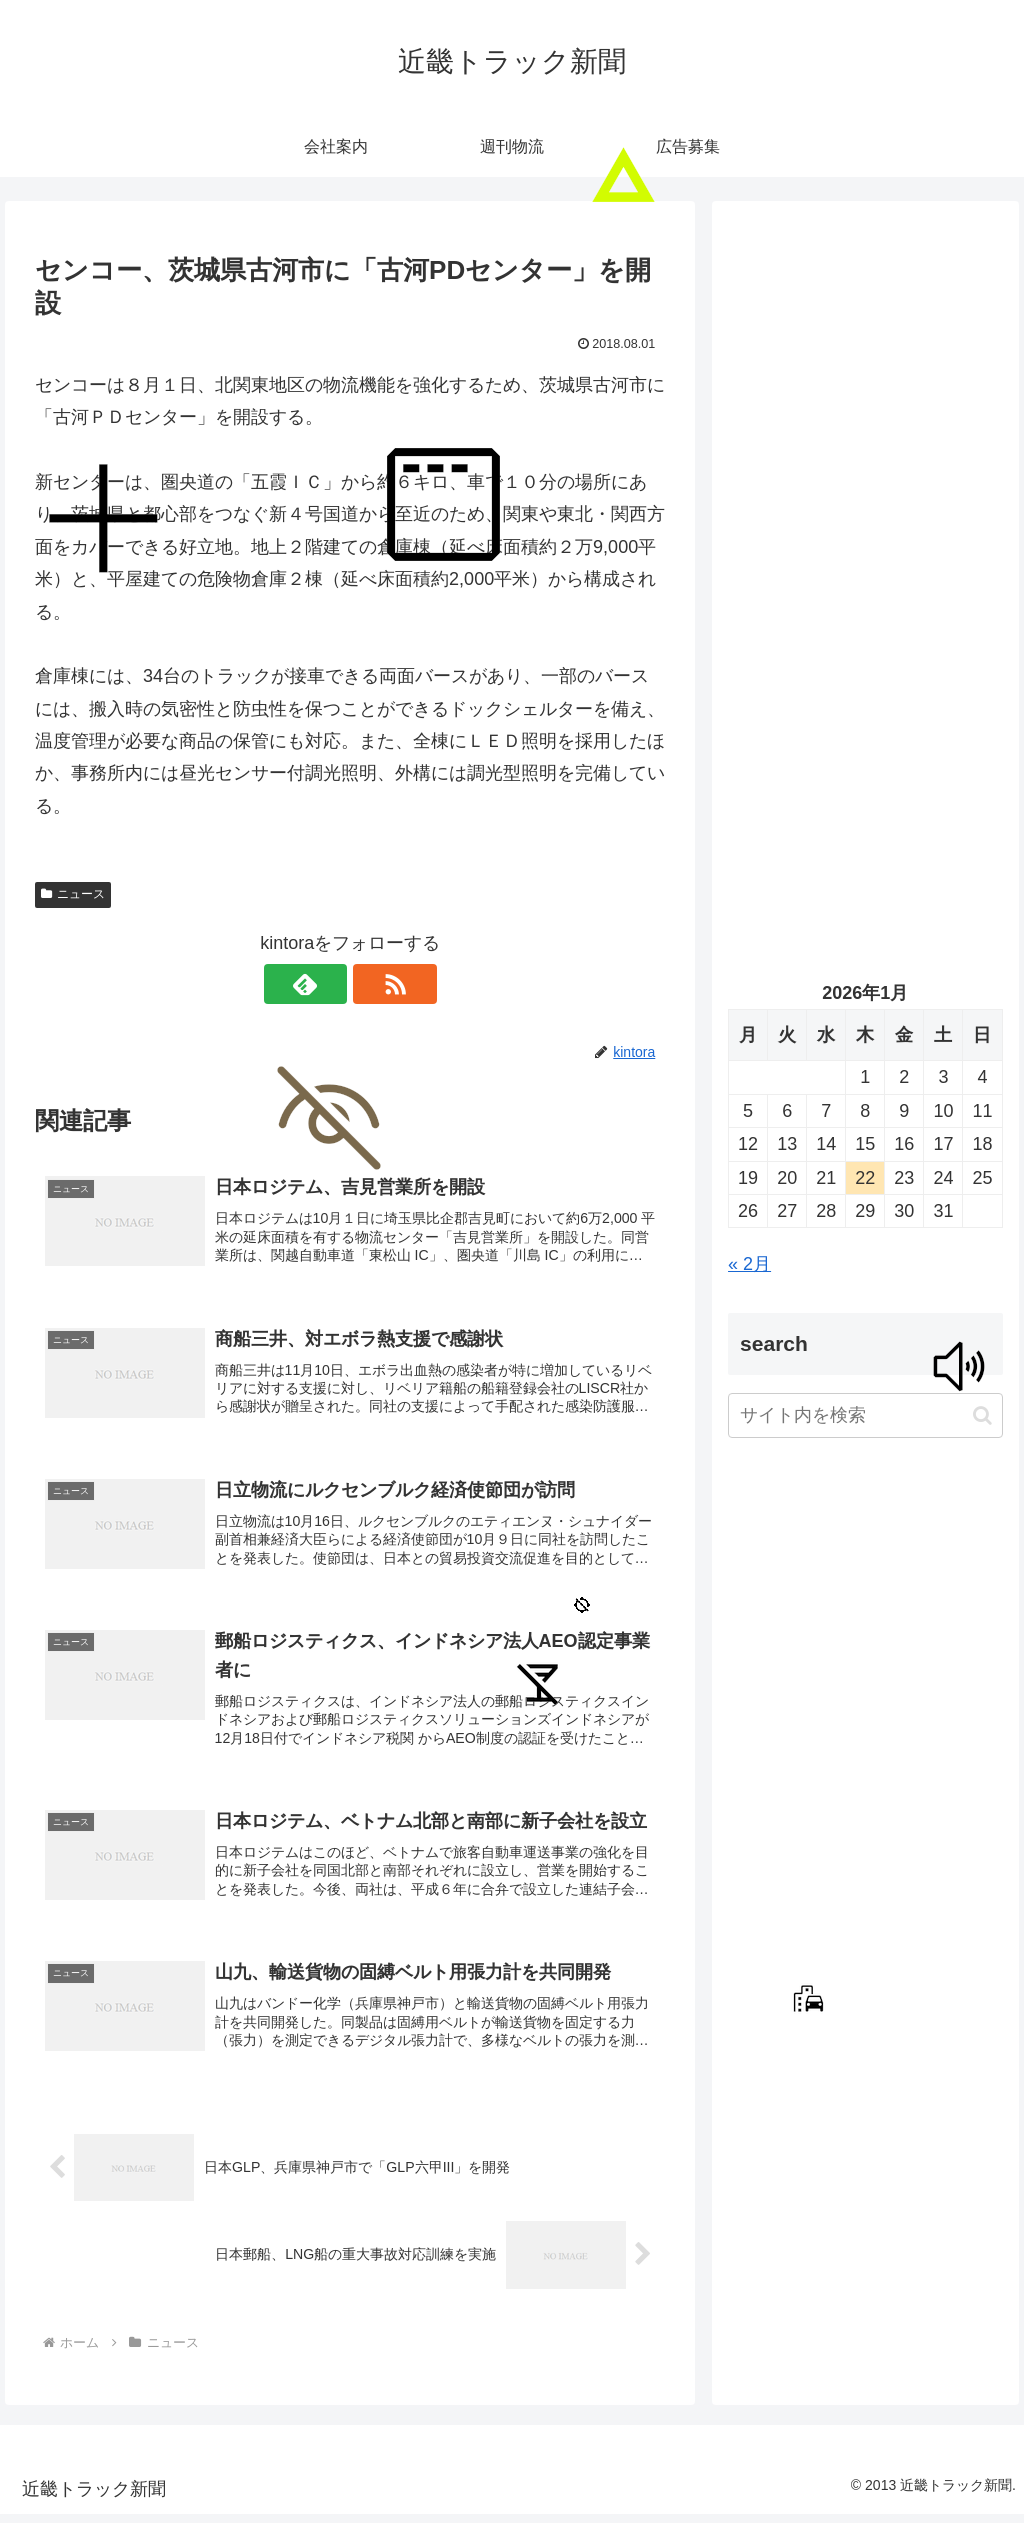  What do you see at coordinates (443, 504) in the screenshot?
I see `toggle the menubar visibility` at bounding box center [443, 504].